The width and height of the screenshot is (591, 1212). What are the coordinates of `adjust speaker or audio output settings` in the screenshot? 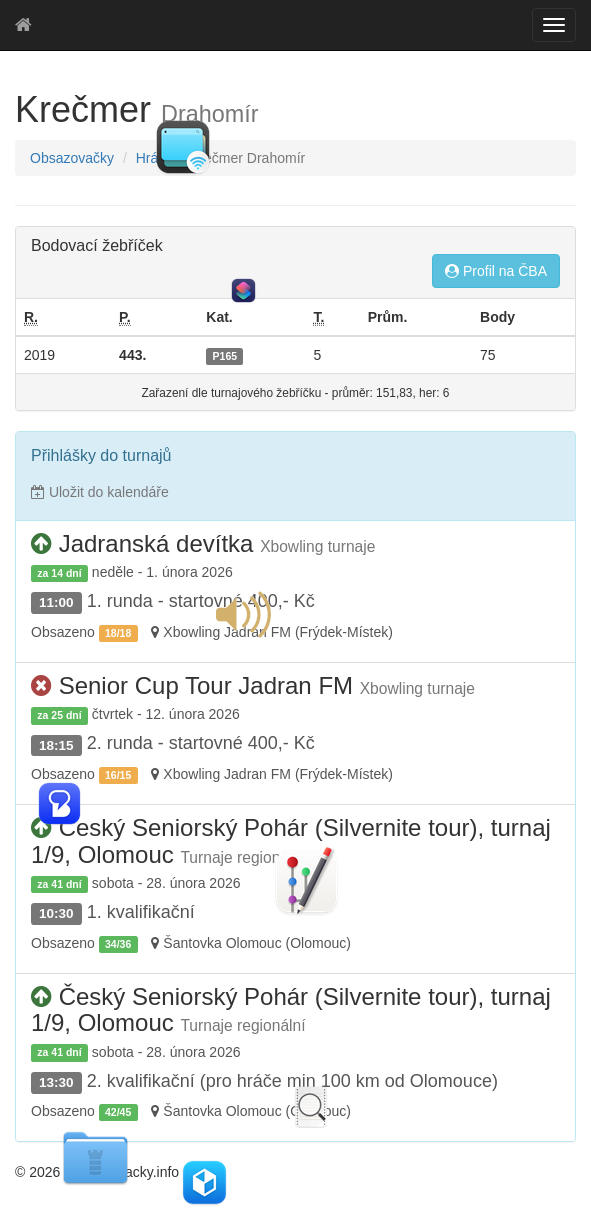 It's located at (243, 614).